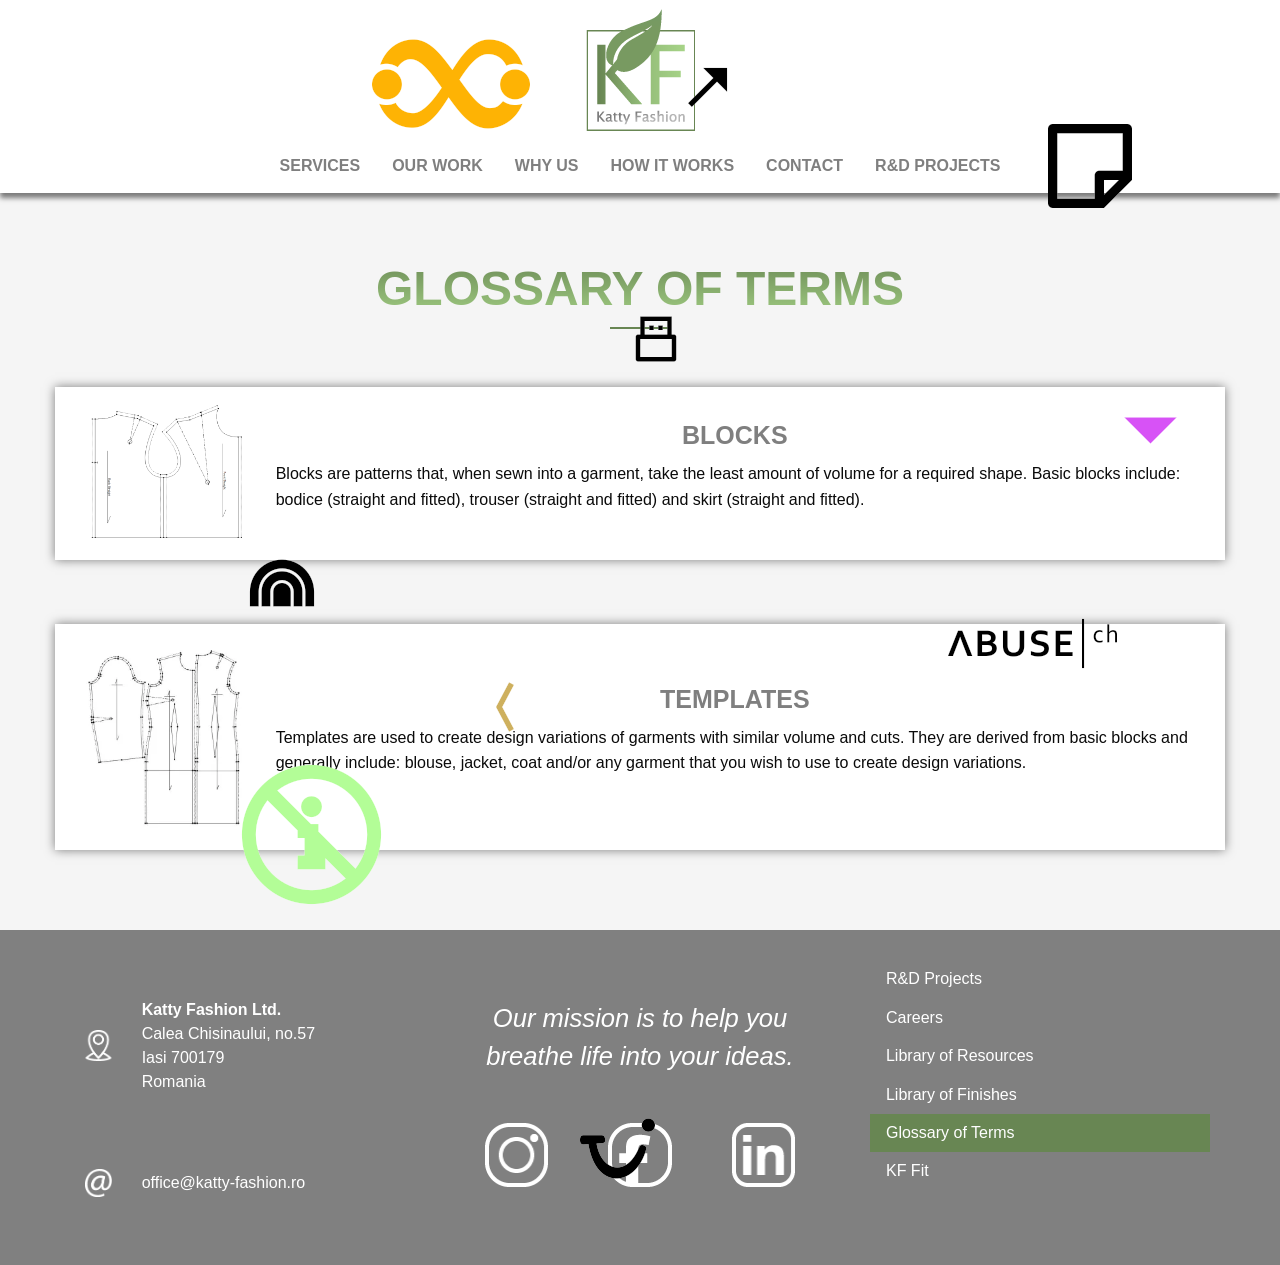  I want to click on visit abuse.ch website, so click(1032, 643).